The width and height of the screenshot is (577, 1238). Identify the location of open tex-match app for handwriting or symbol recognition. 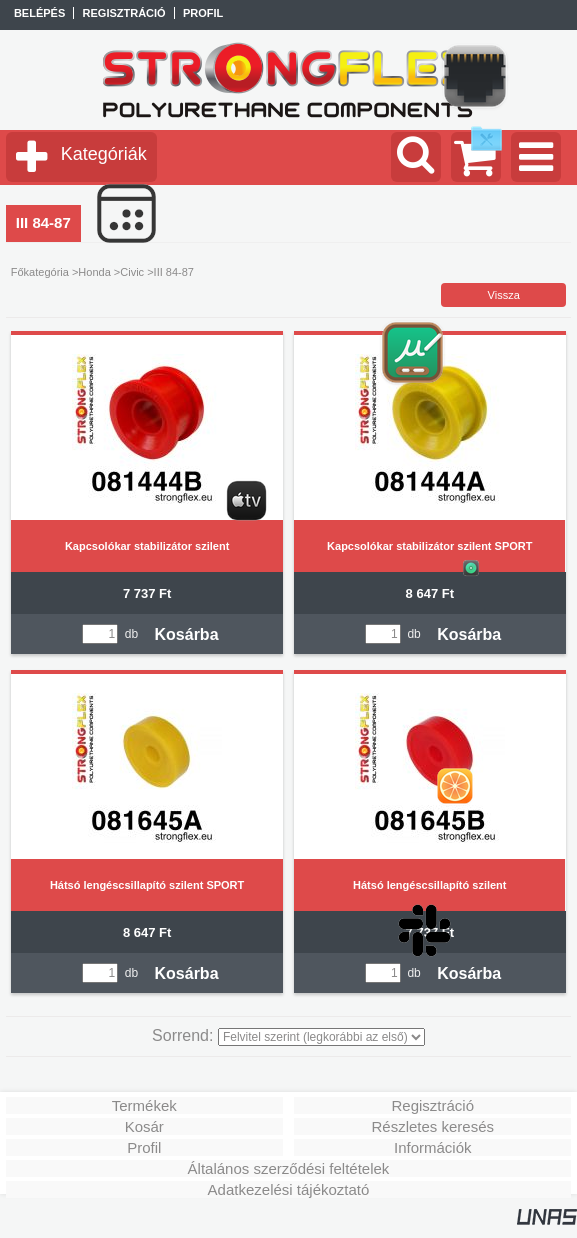
(412, 352).